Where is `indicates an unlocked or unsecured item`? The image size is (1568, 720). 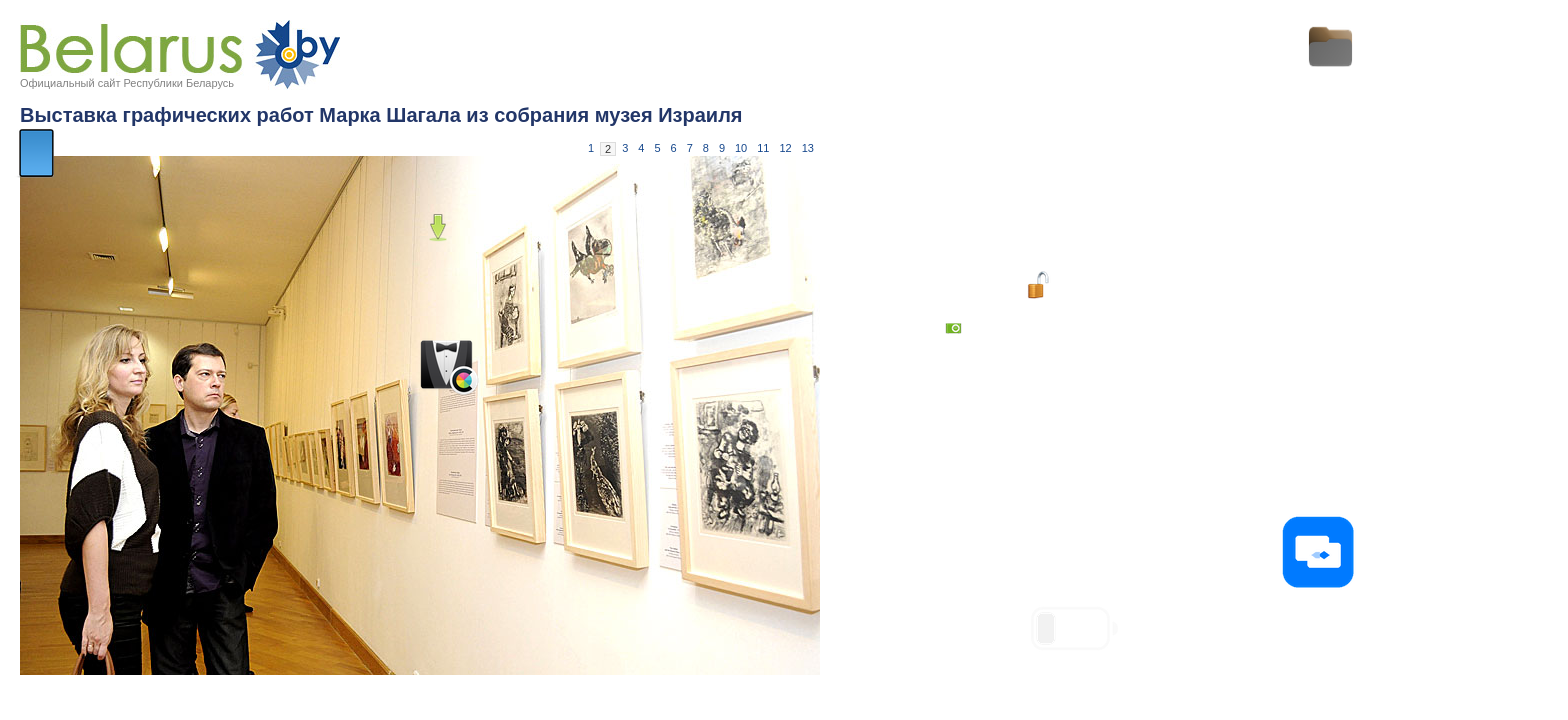 indicates an unlocked or unsecured item is located at coordinates (1038, 285).